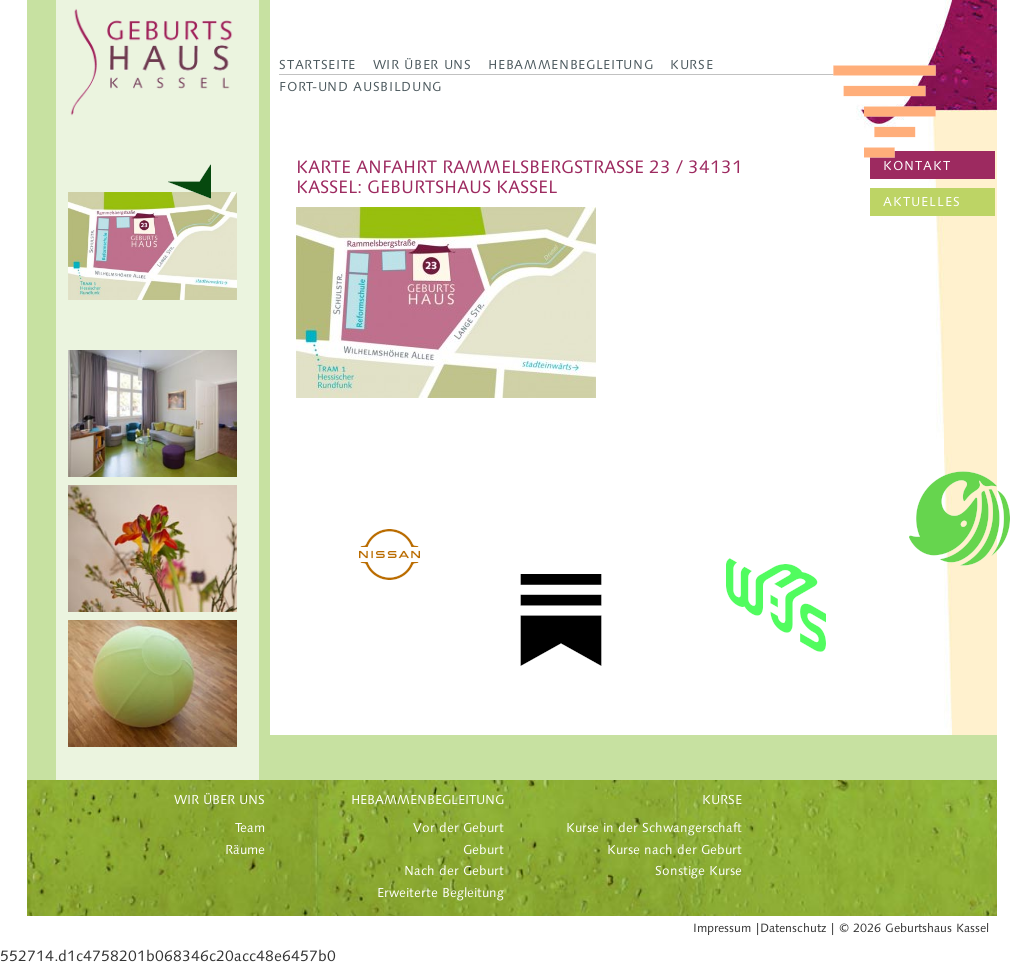 This screenshot has height=968, width=1024. What do you see at coordinates (959, 518) in the screenshot?
I see `sonar brand logo` at bounding box center [959, 518].